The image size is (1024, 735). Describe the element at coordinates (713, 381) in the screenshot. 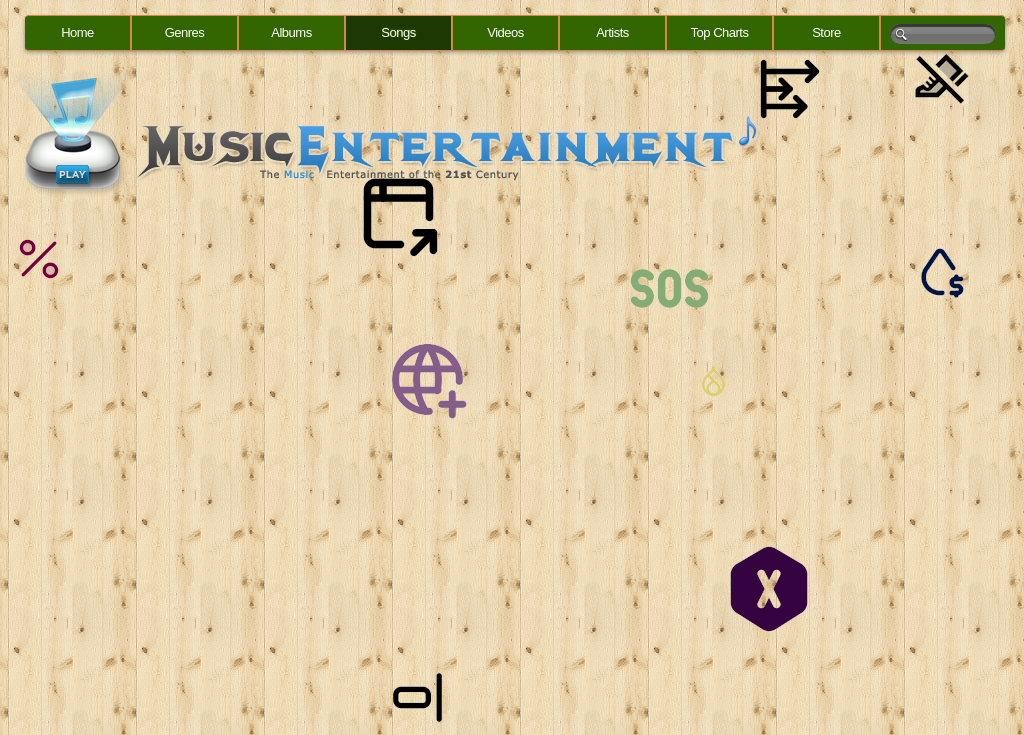

I see `drupal content management system logo` at that location.